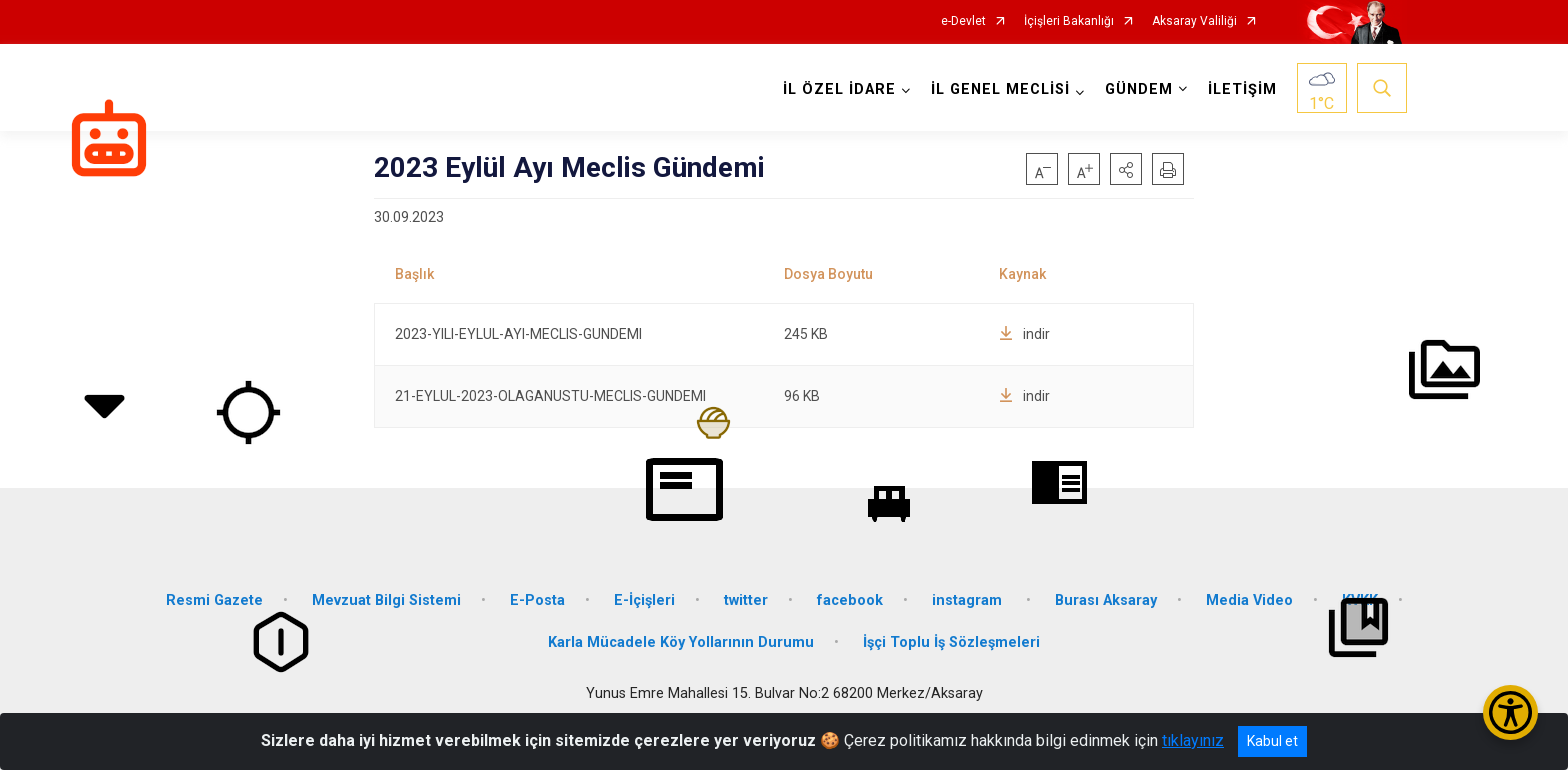  Describe the element at coordinates (1358, 627) in the screenshot. I see `access your bookmarked collections` at that location.